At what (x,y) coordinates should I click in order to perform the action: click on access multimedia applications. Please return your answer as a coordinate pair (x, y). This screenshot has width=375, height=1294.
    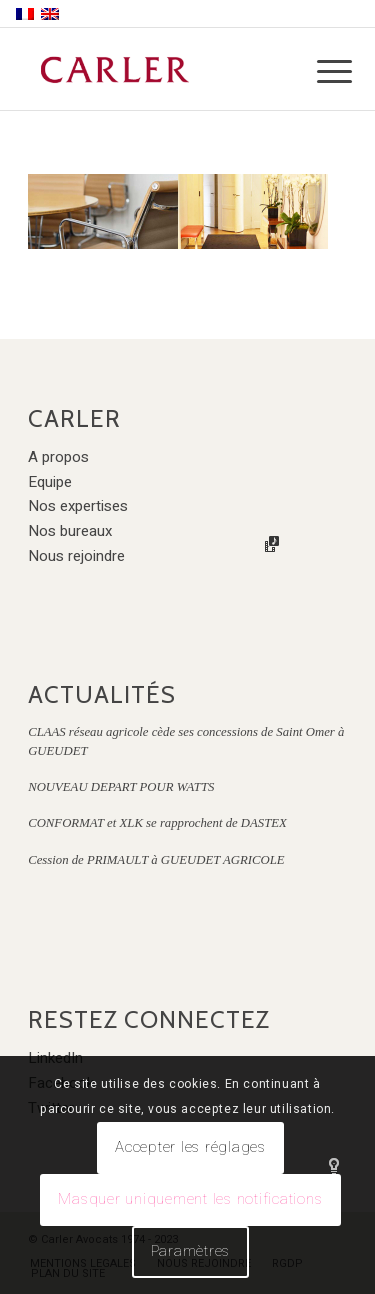
    Looking at the image, I should click on (272, 544).